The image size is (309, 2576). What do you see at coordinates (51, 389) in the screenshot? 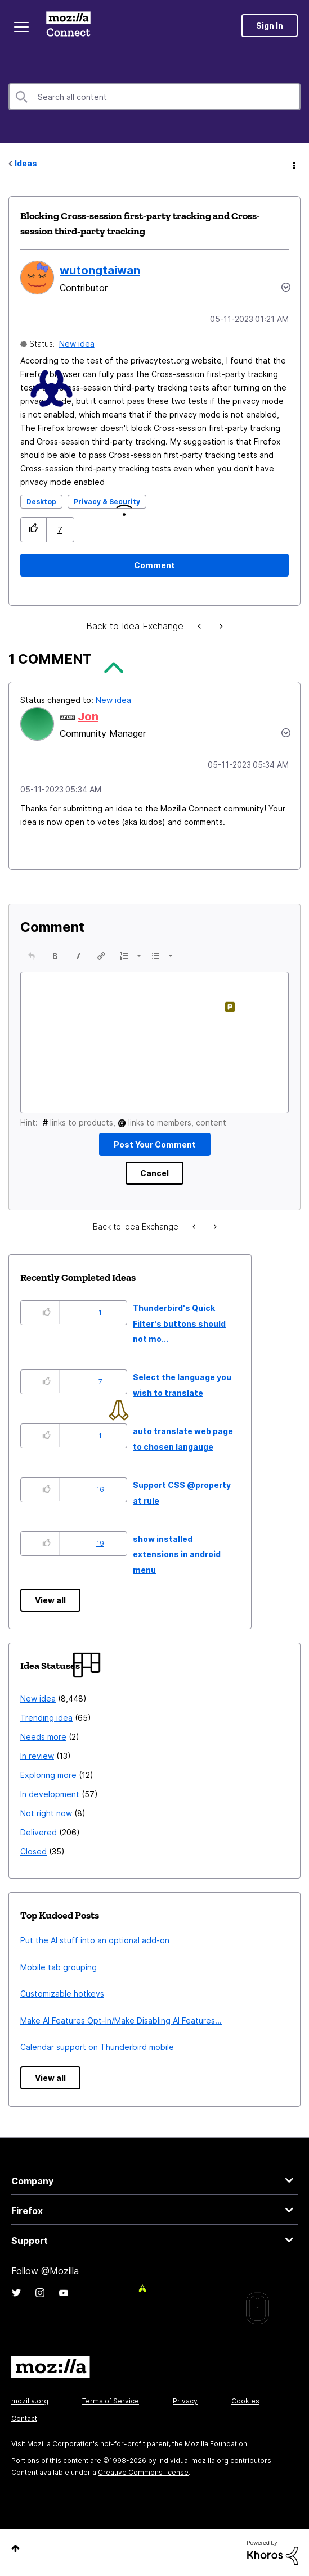
I see `indicates hazardous or biohazardous material warning` at bounding box center [51, 389].